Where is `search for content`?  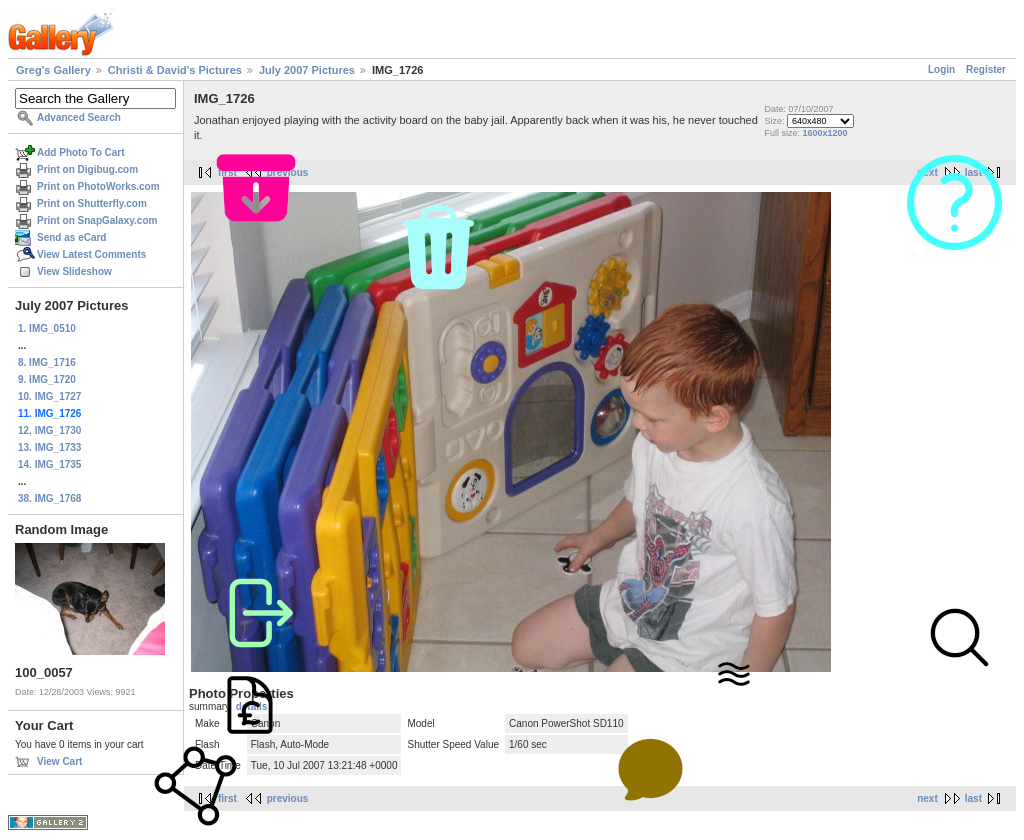 search for content is located at coordinates (959, 637).